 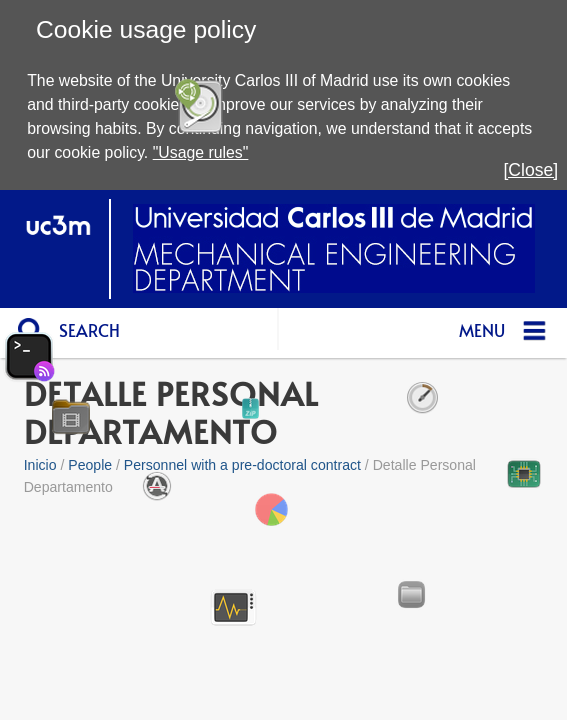 I want to click on launch ubiquity disk installer, so click(x=200, y=106).